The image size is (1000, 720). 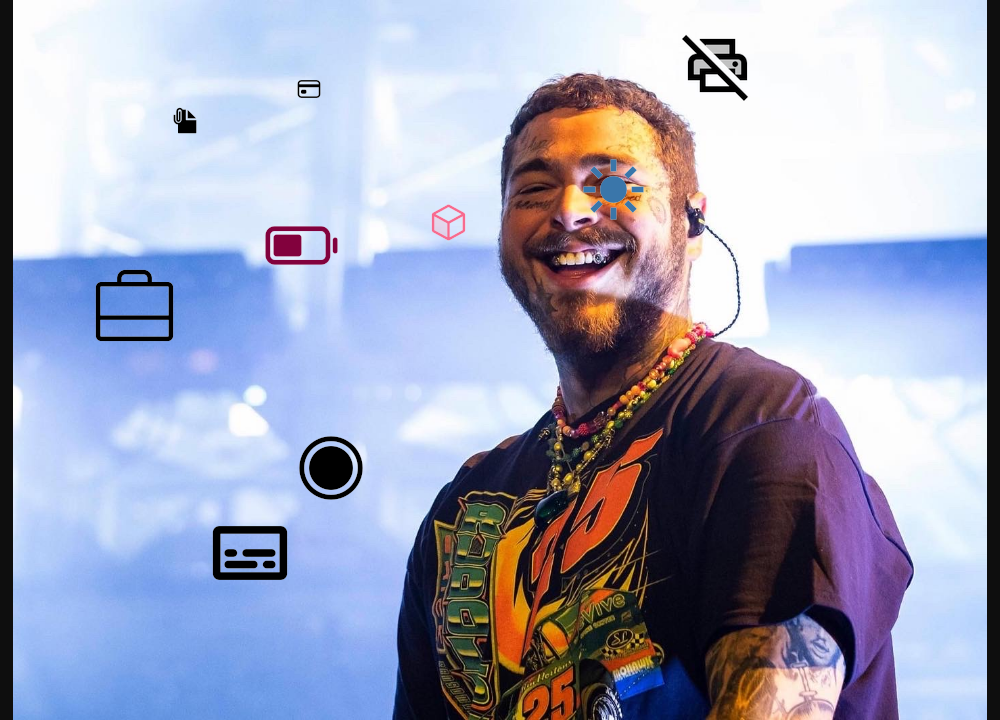 What do you see at coordinates (134, 308) in the screenshot?
I see `access travel or trip planning features` at bounding box center [134, 308].